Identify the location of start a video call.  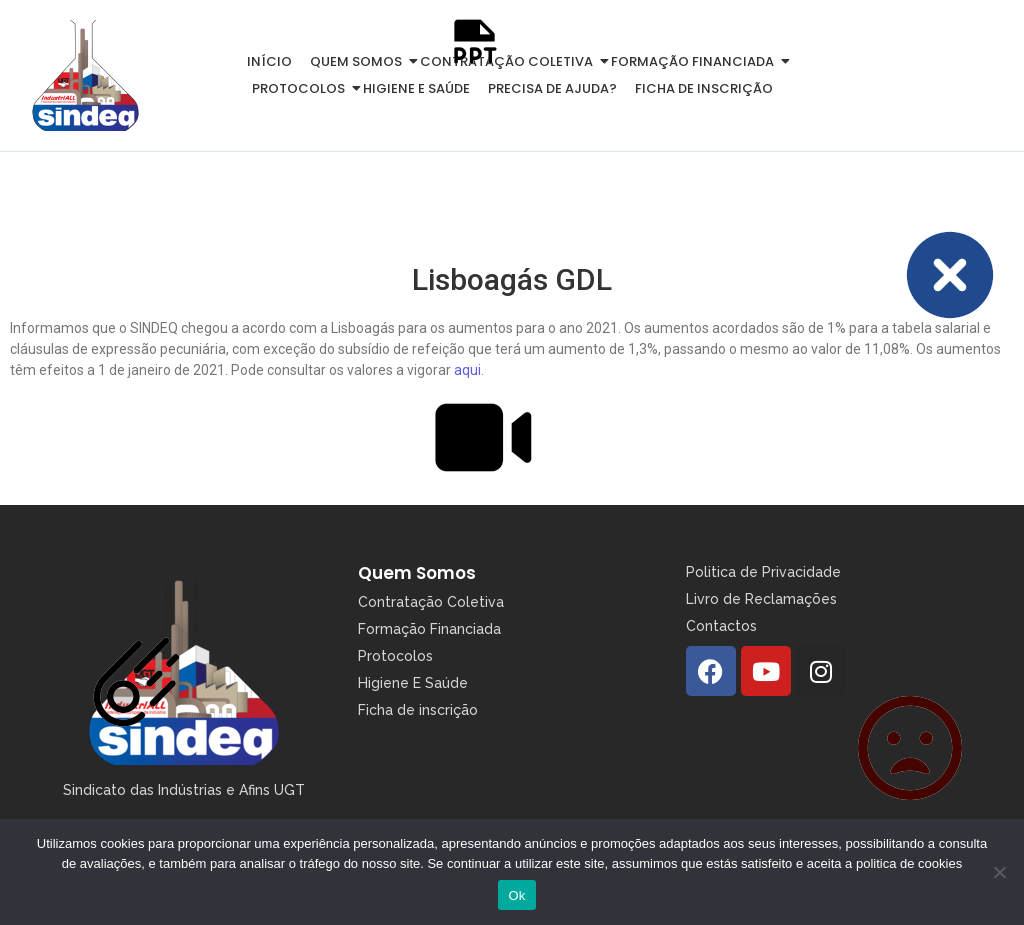
(480, 437).